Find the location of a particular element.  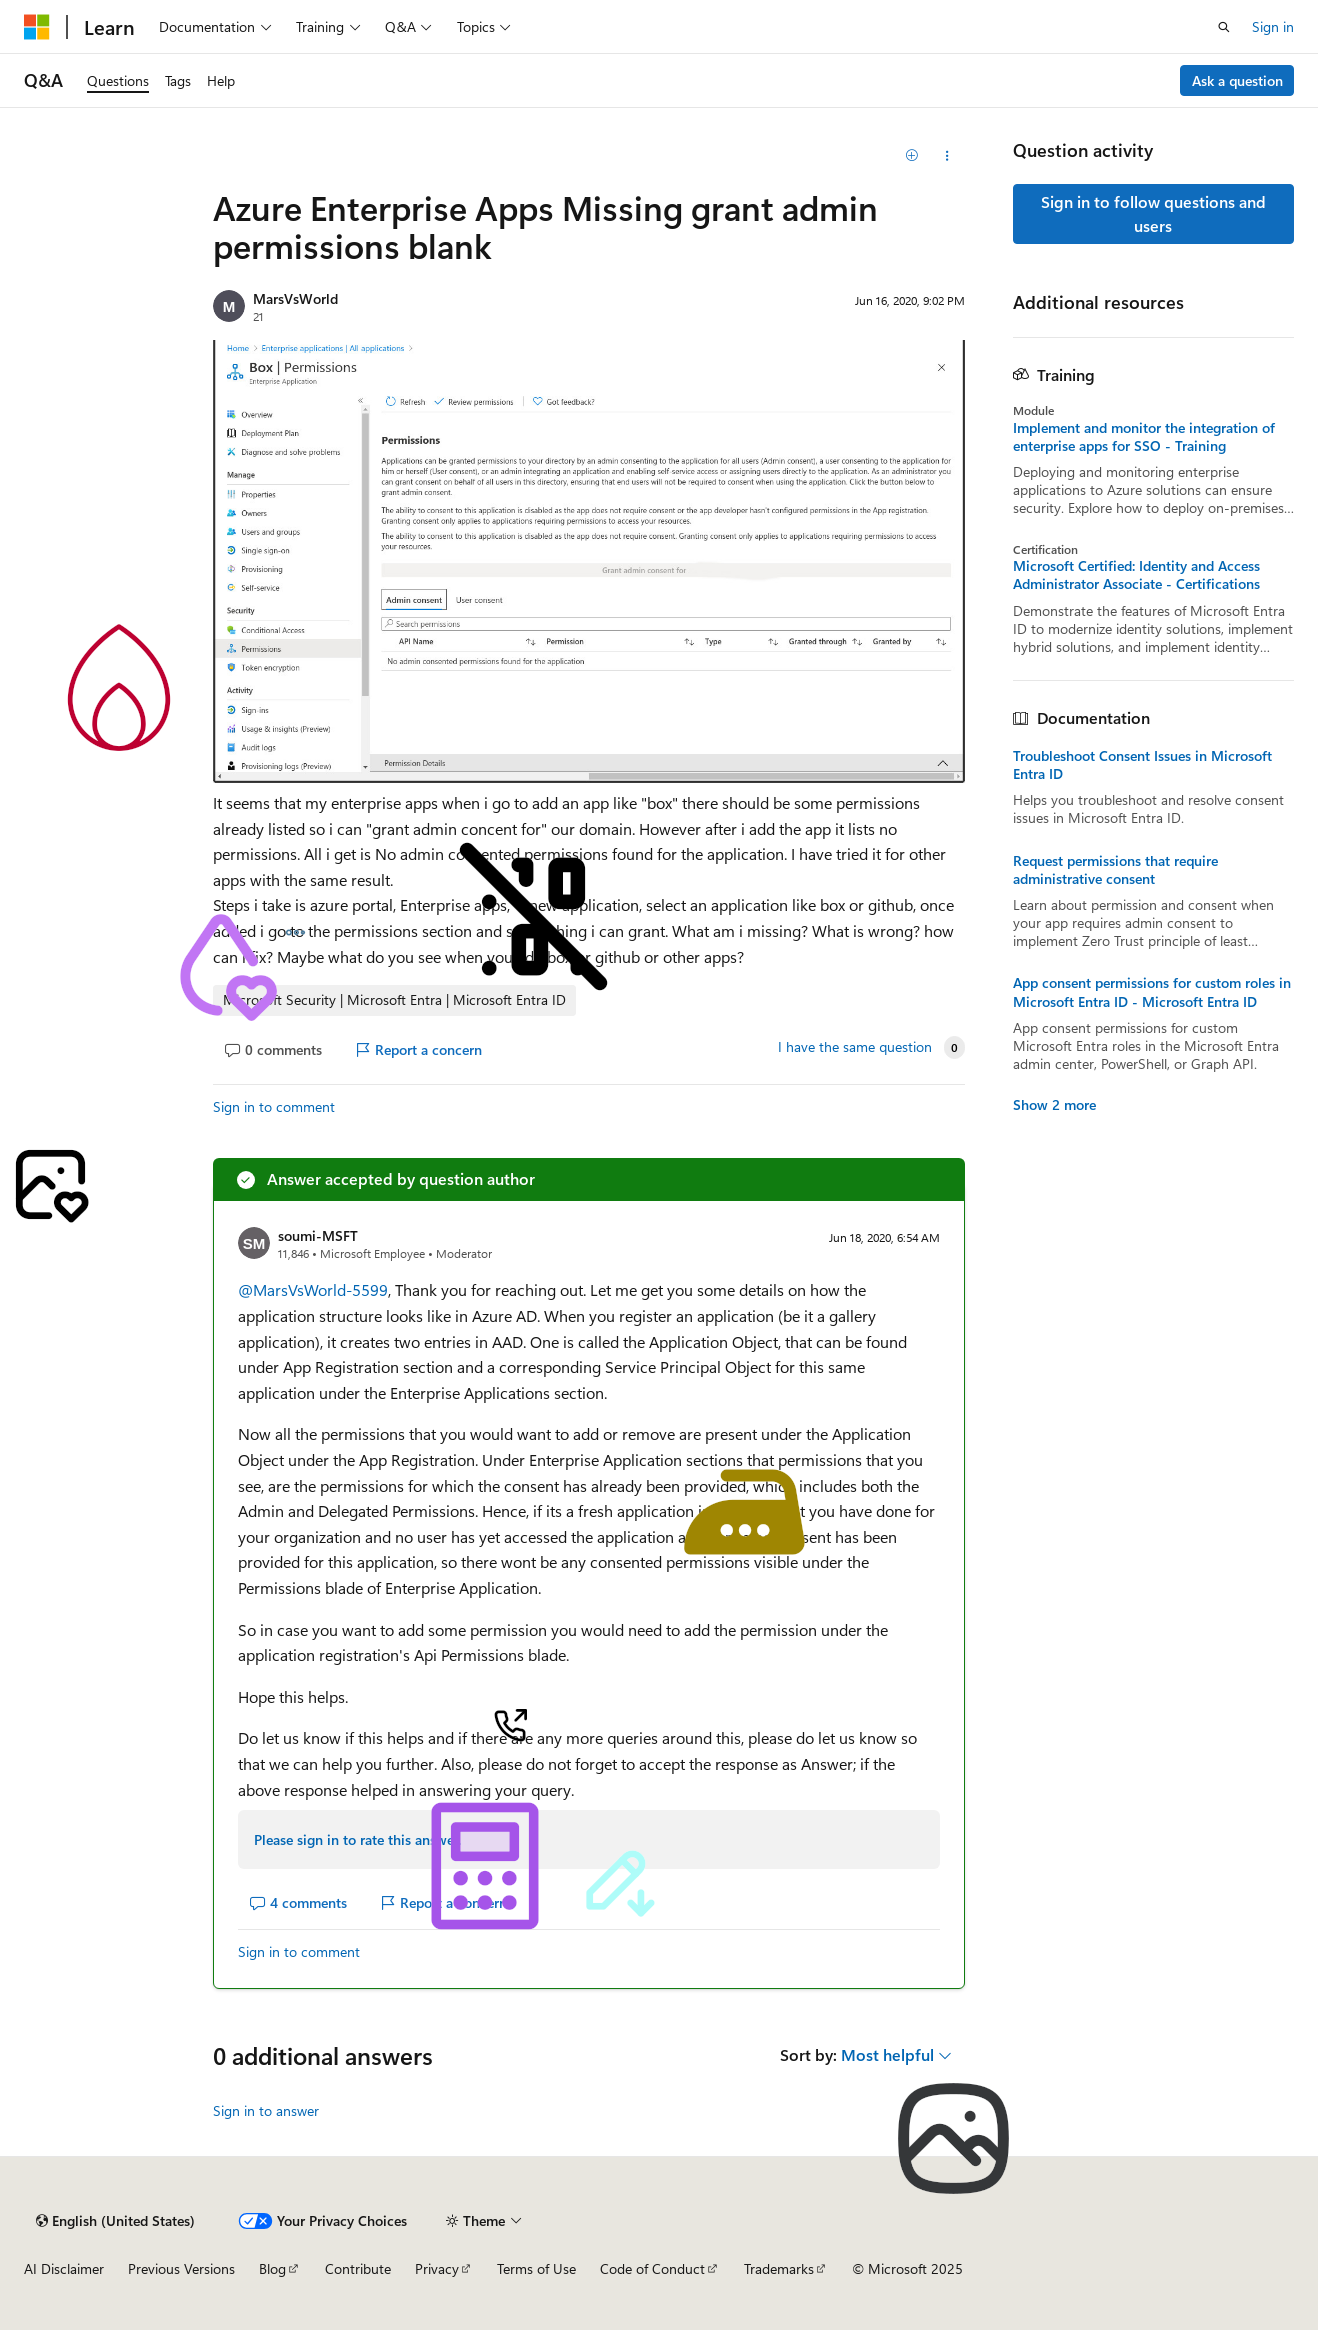

select ironing or steam press setting is located at coordinates (745, 1512).